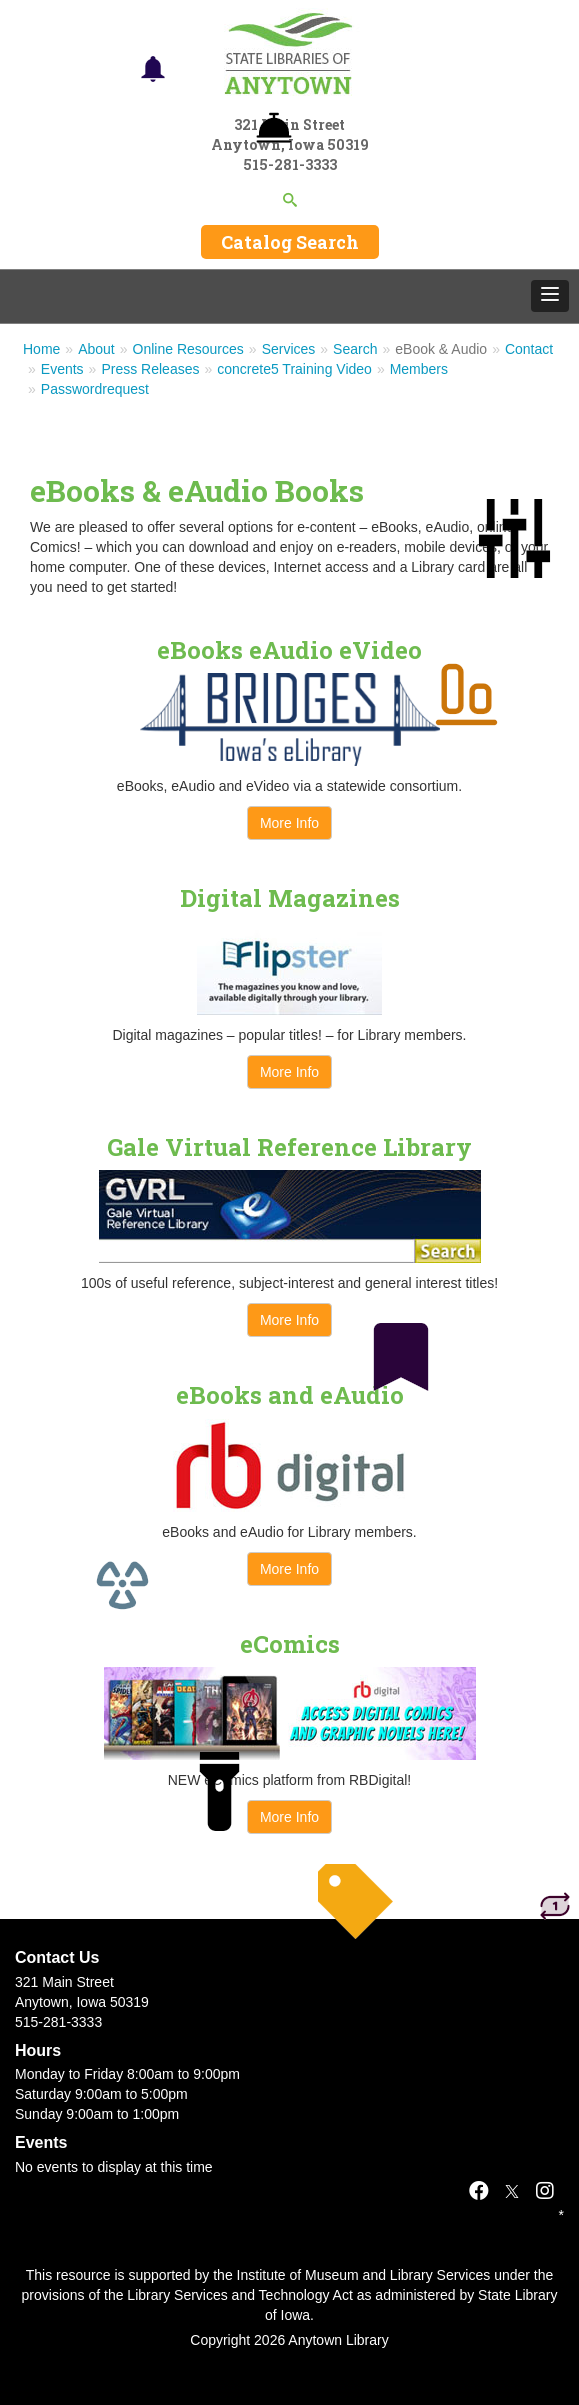 The image size is (579, 2405). I want to click on add a tag or label to an item, so click(355, 1901).